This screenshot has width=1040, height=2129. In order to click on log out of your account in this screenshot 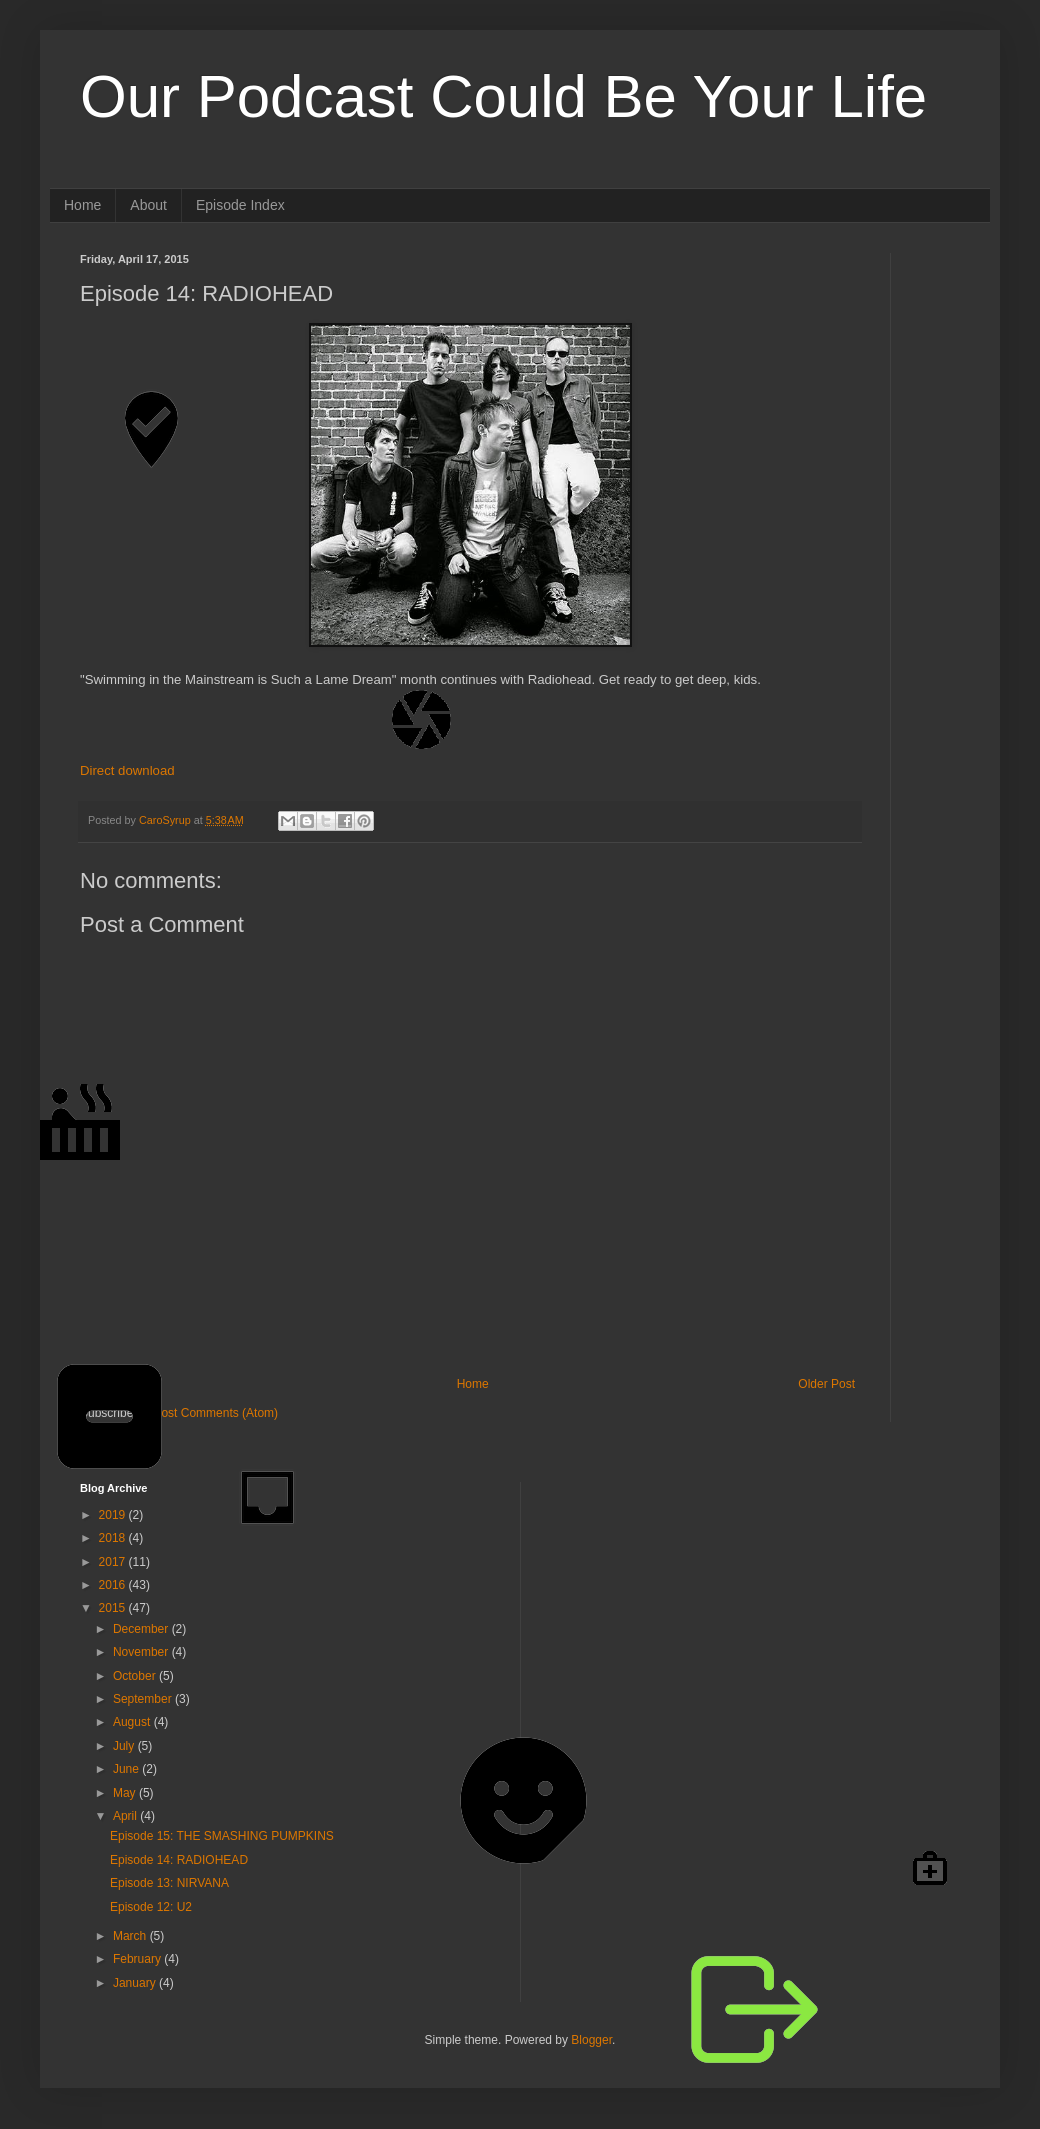, I will do `click(754, 2009)`.